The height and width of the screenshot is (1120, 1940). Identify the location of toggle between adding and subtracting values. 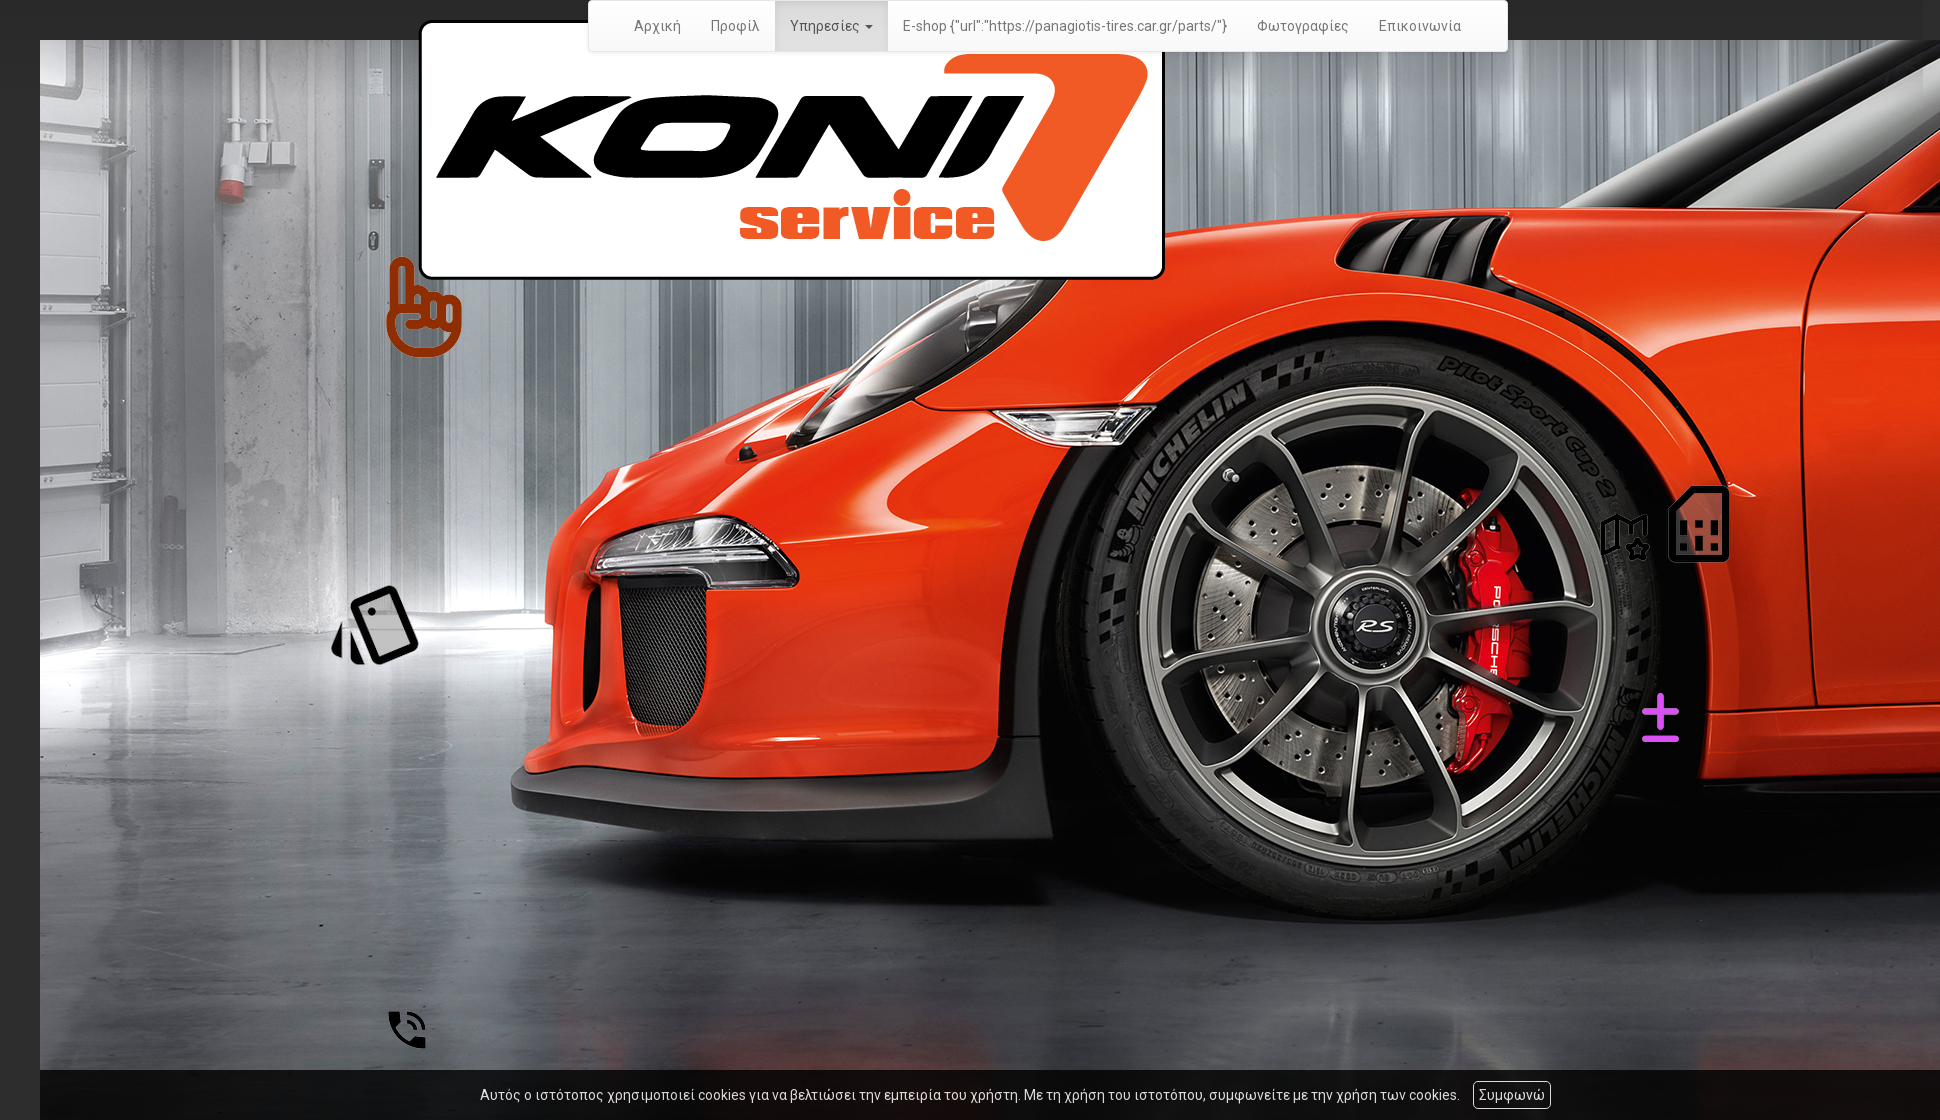
(1660, 717).